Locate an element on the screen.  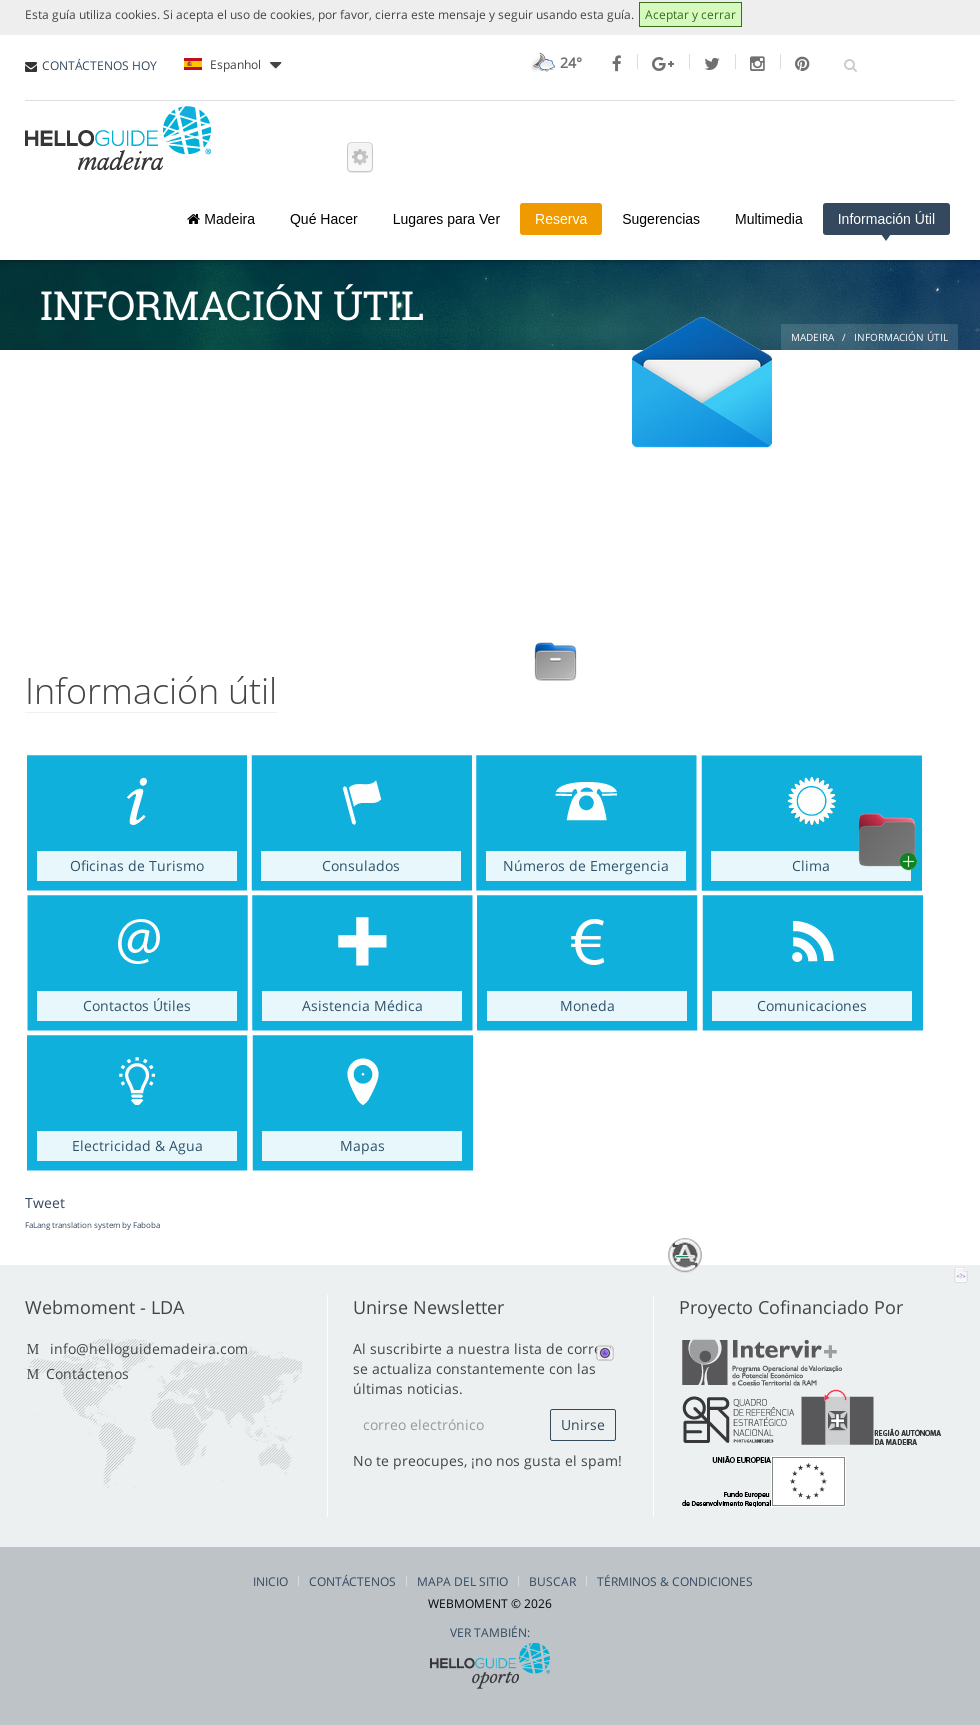
open the mail app is located at coordinates (702, 386).